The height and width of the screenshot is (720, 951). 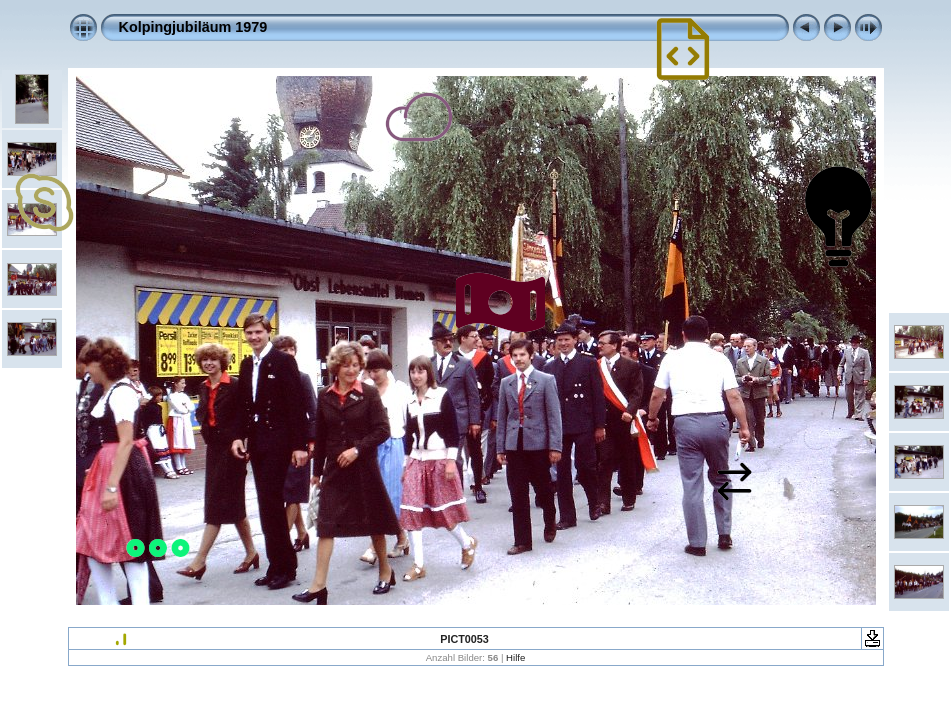 What do you see at coordinates (734, 481) in the screenshot?
I see `swap or exchange items` at bounding box center [734, 481].